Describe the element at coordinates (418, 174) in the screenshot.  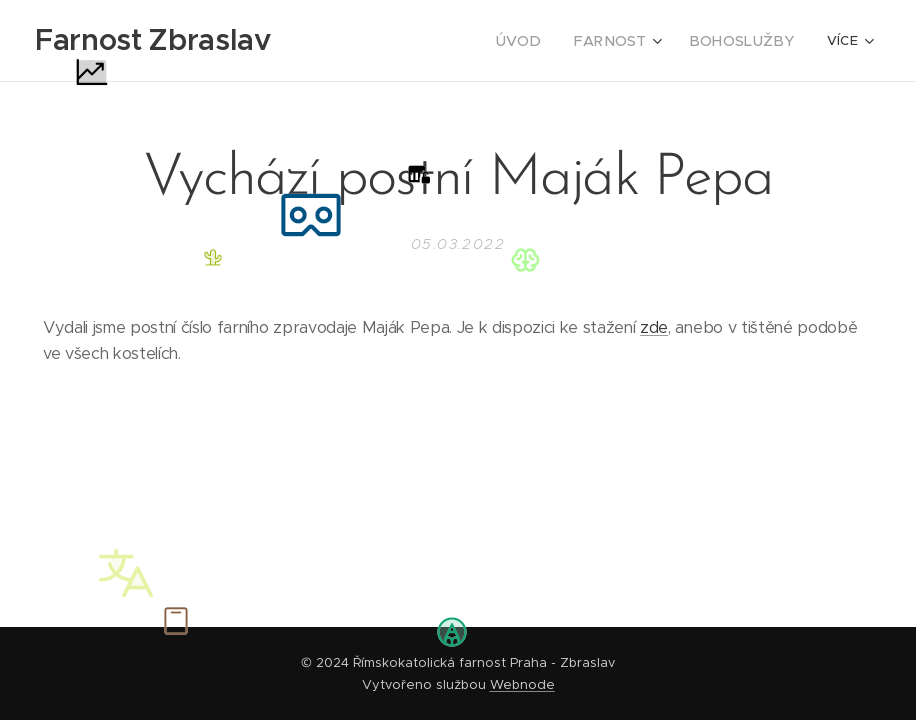
I see `unlock a row in a table or spreadsheet` at that location.